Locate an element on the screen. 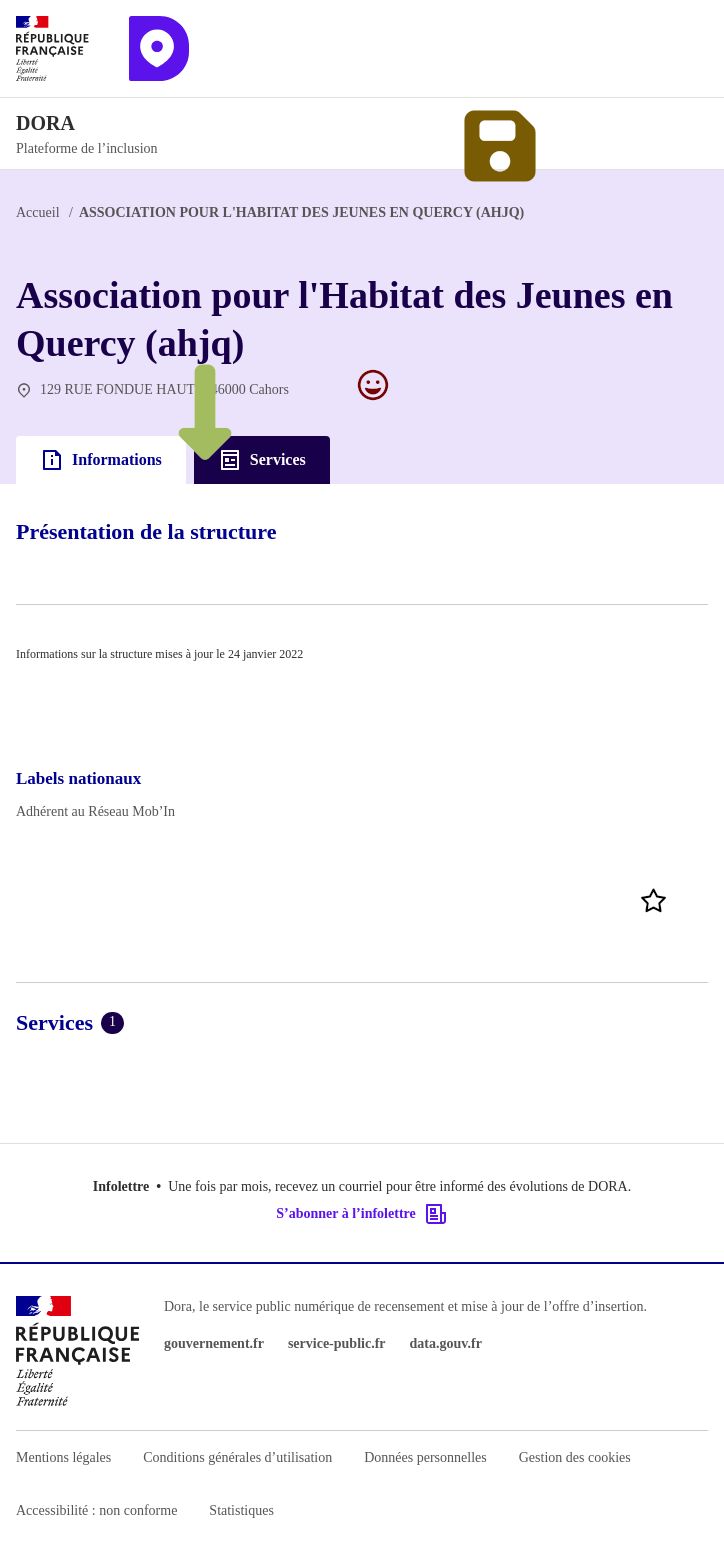  react with a happy expression is located at coordinates (373, 385).